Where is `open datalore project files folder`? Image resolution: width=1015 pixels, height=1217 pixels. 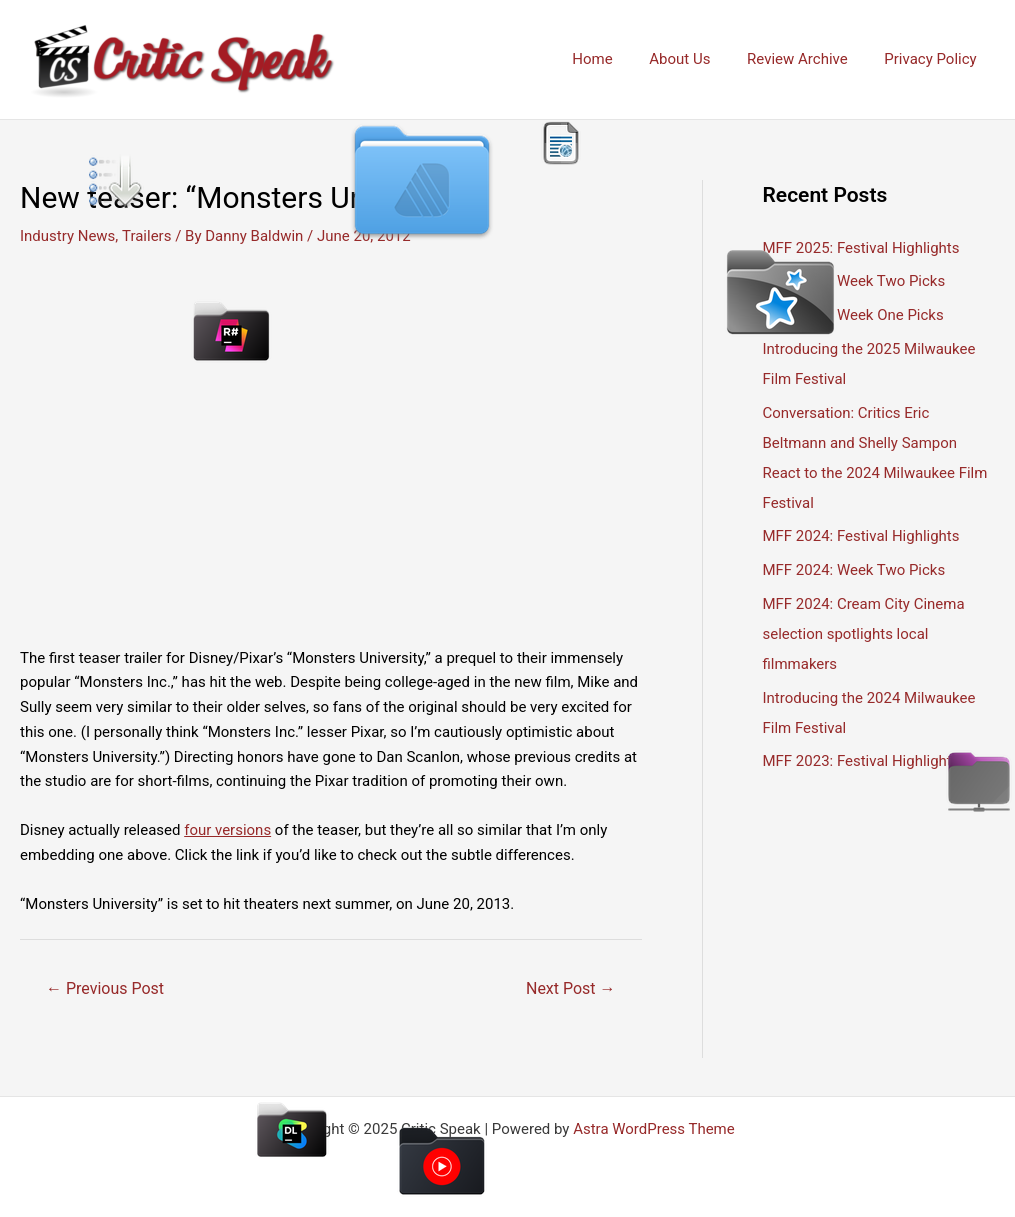 open datalore project files folder is located at coordinates (291, 1131).